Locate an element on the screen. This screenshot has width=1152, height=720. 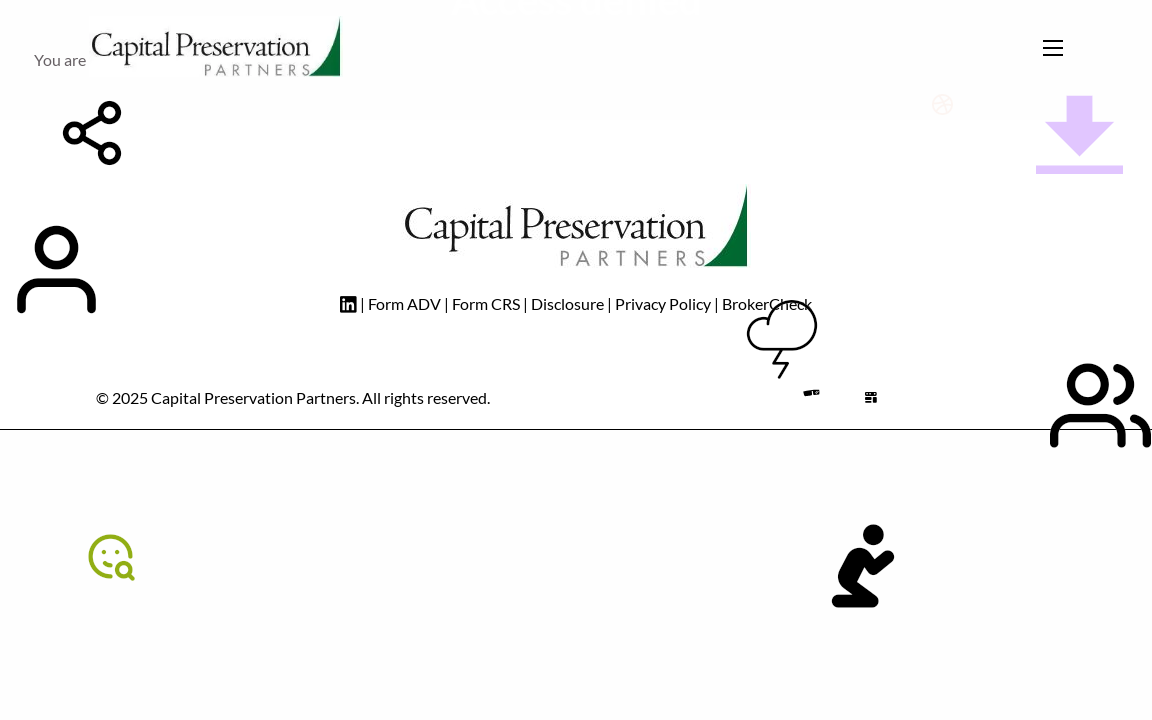
share content with others is located at coordinates (92, 133).